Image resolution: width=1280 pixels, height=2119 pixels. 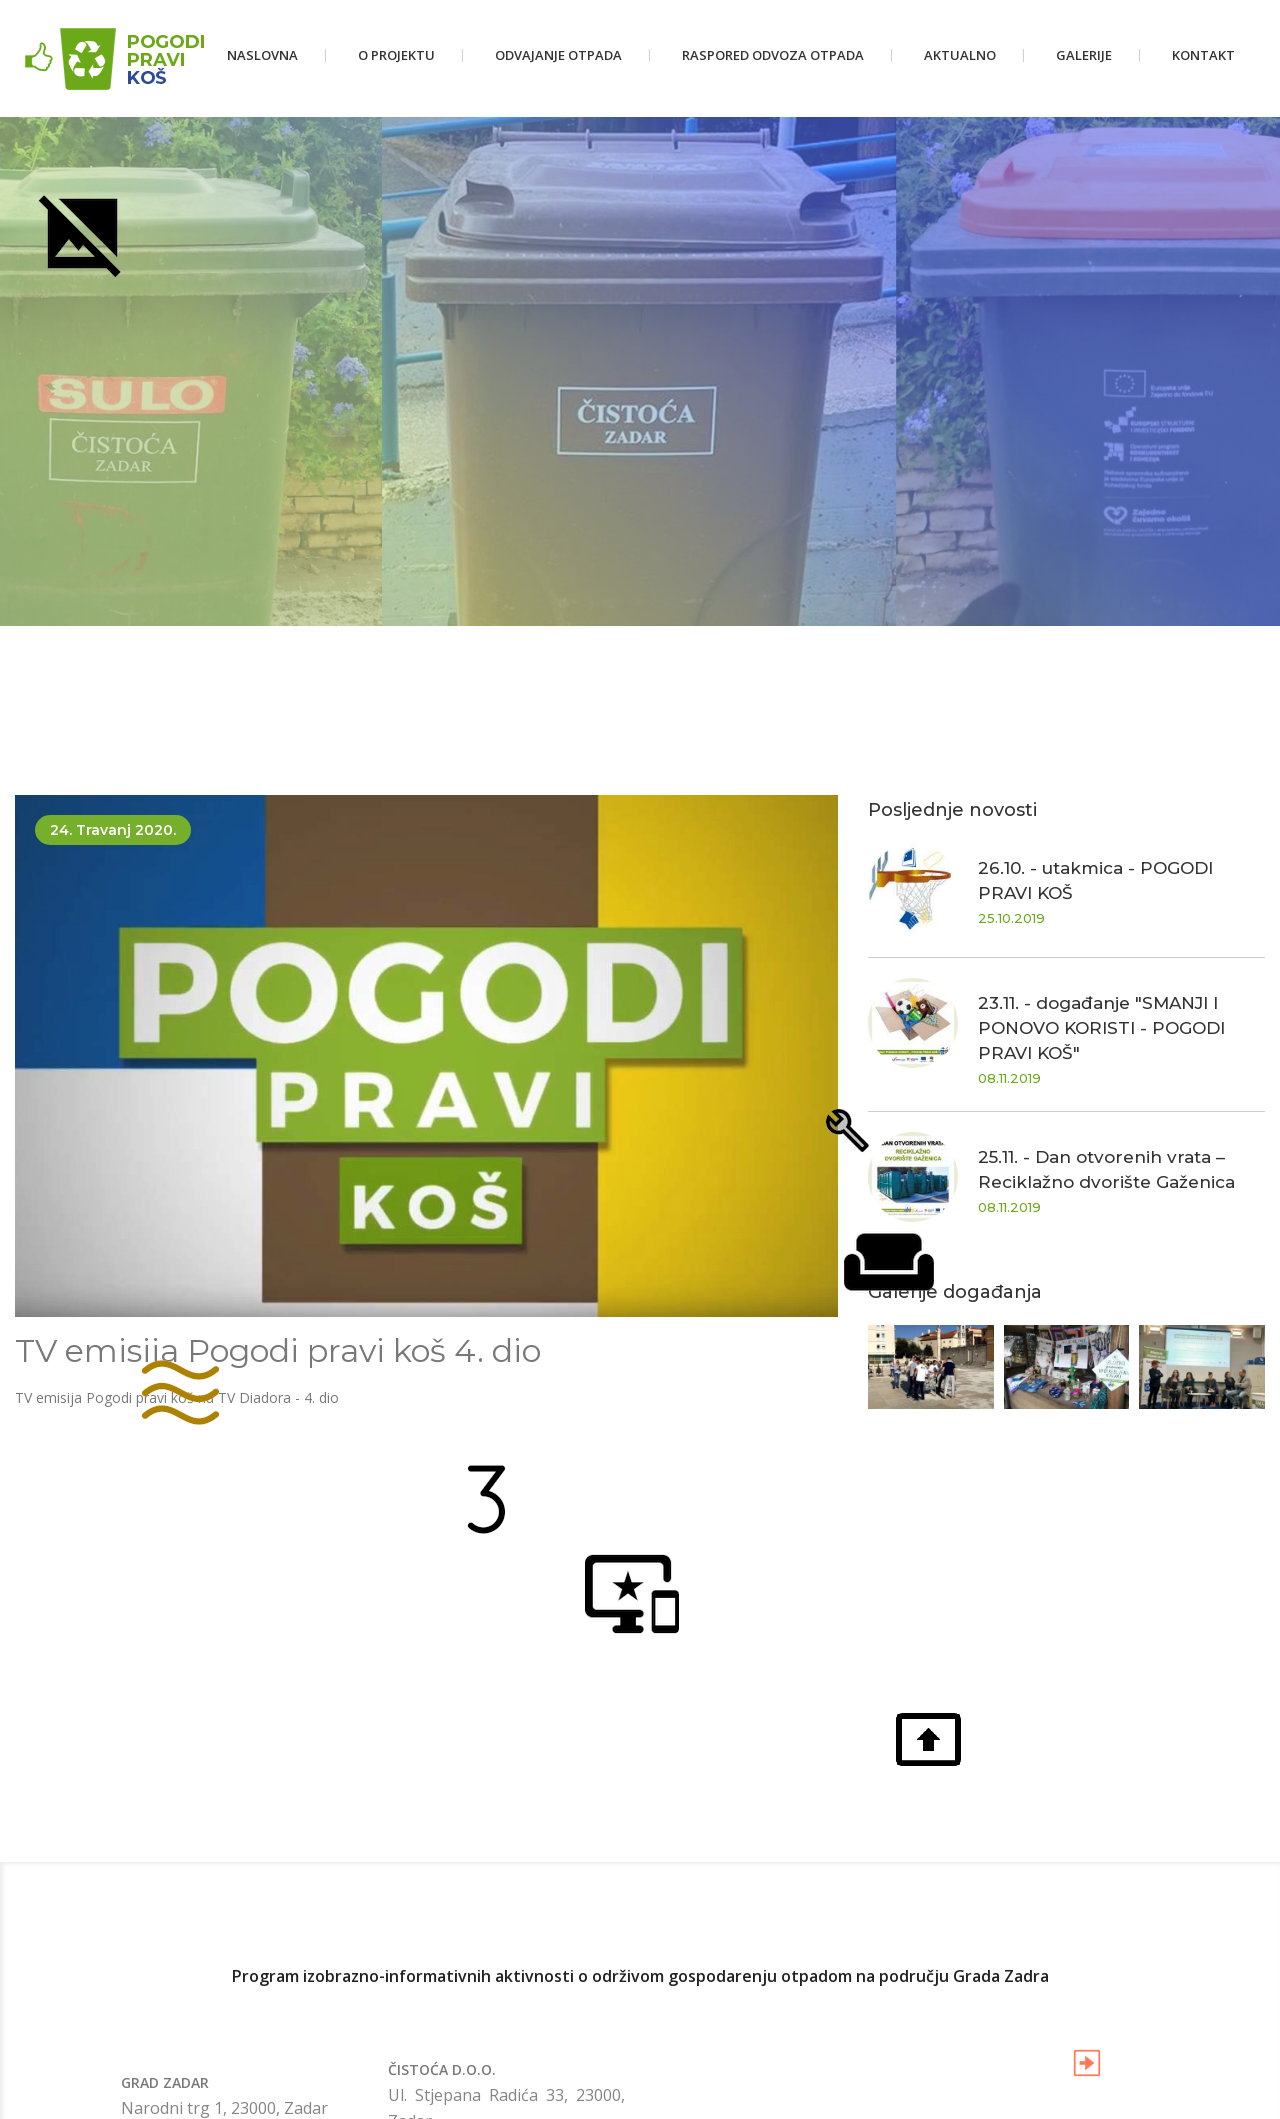 What do you see at coordinates (632, 1594) in the screenshot?
I see `view important or starred devices` at bounding box center [632, 1594].